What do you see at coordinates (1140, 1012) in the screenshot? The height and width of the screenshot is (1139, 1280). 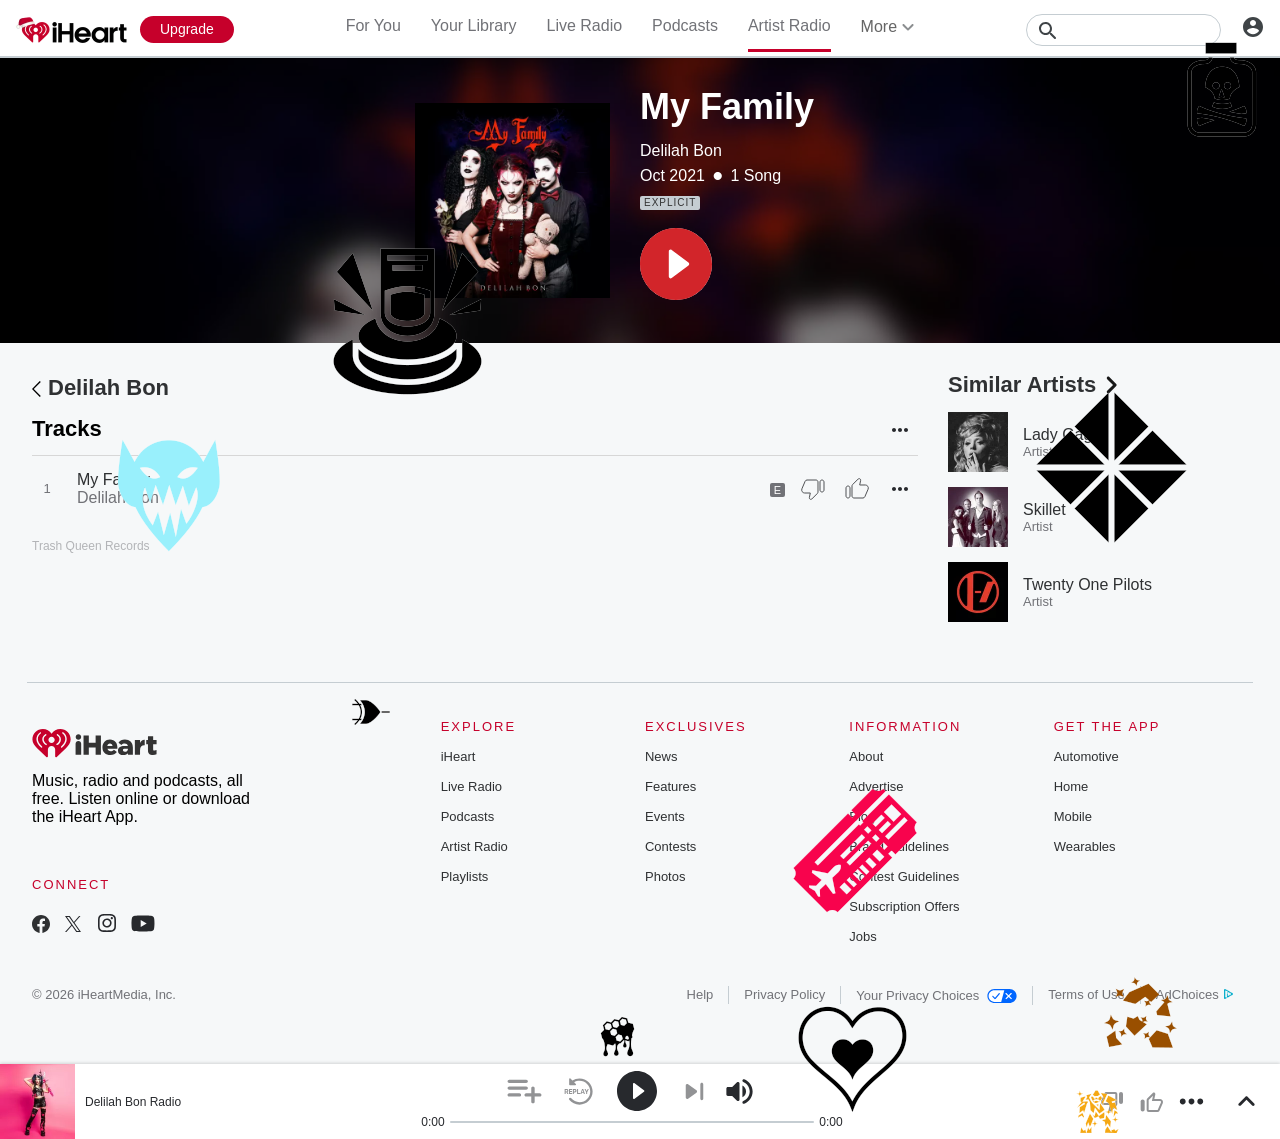 I see `in-game currency or gold rewards` at bounding box center [1140, 1012].